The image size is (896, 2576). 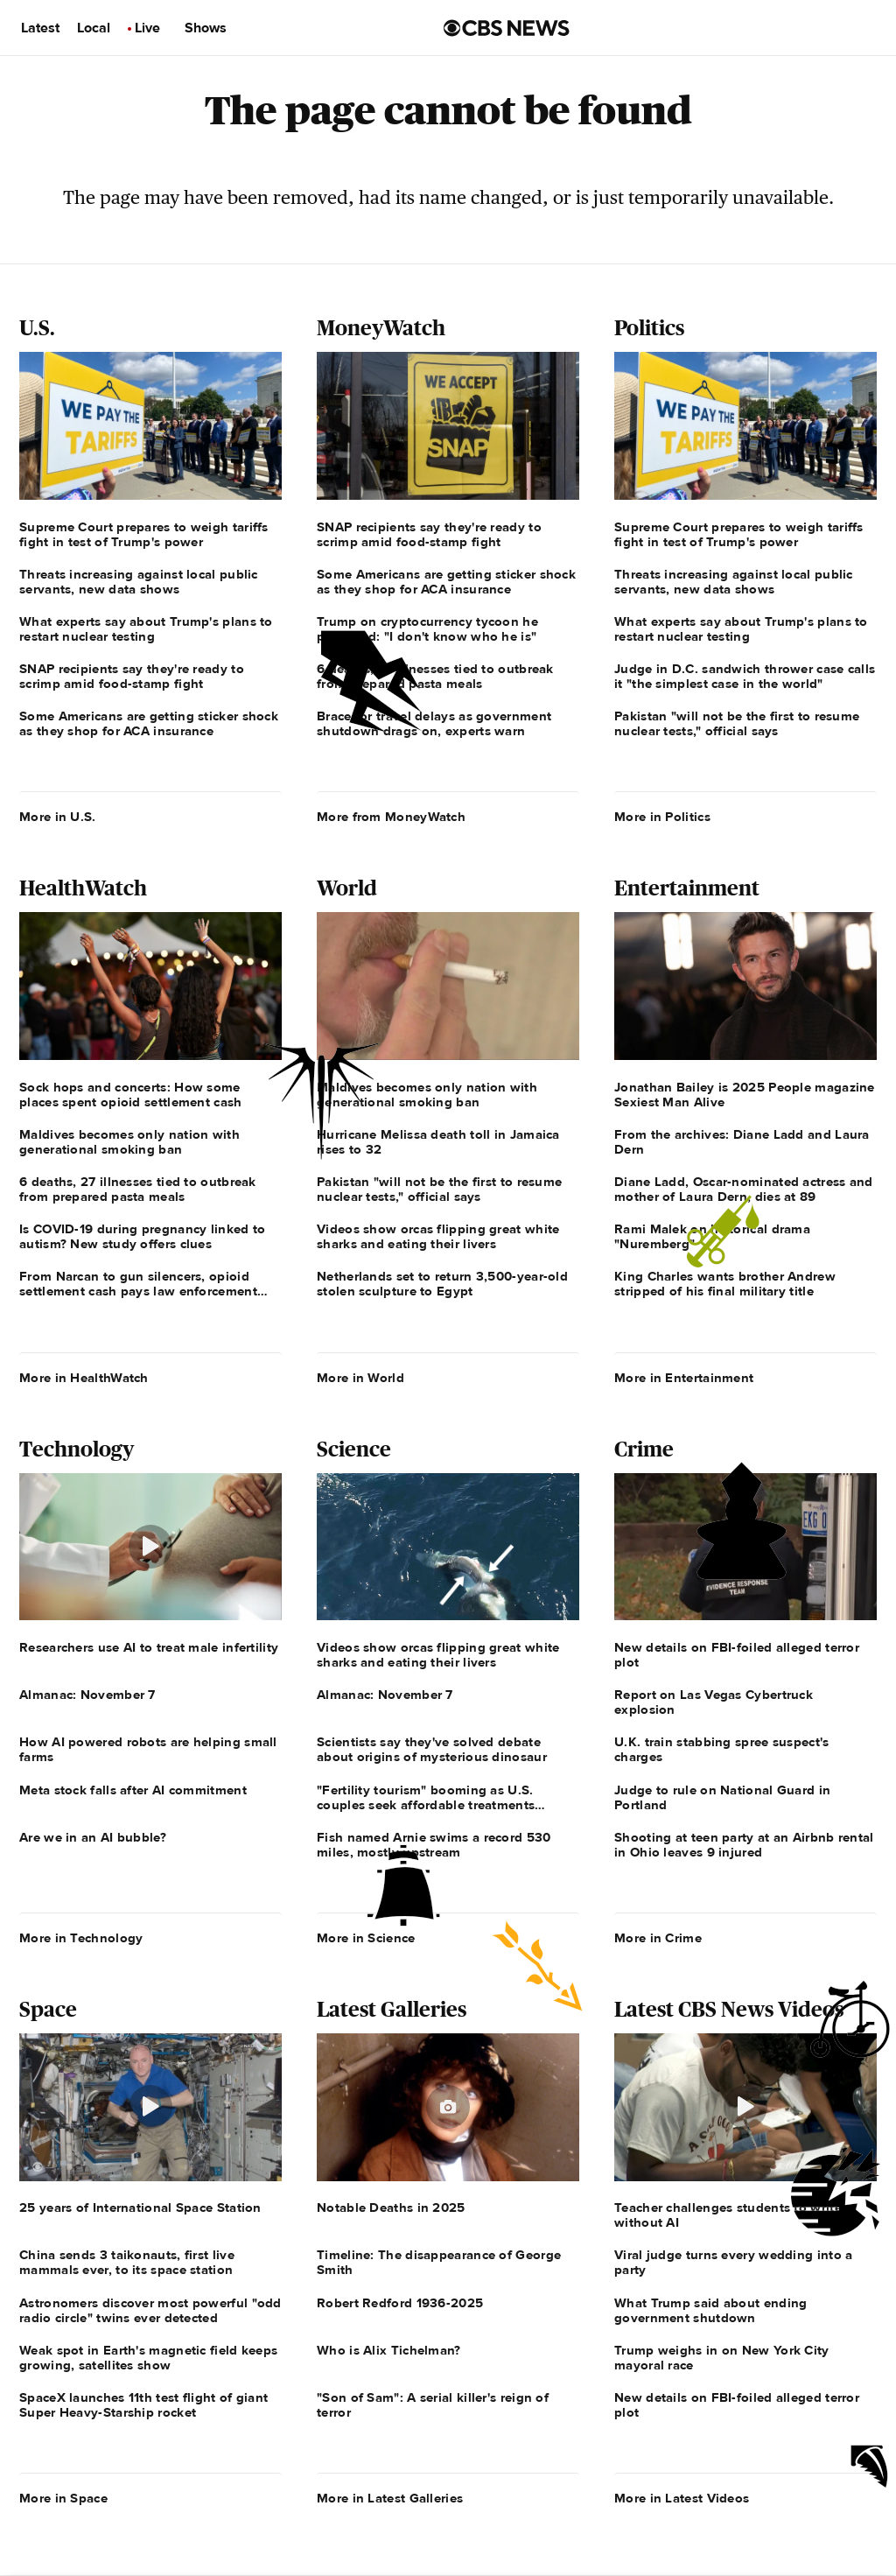 What do you see at coordinates (723, 1231) in the screenshot?
I see `indicates a medical test or blood sample` at bounding box center [723, 1231].